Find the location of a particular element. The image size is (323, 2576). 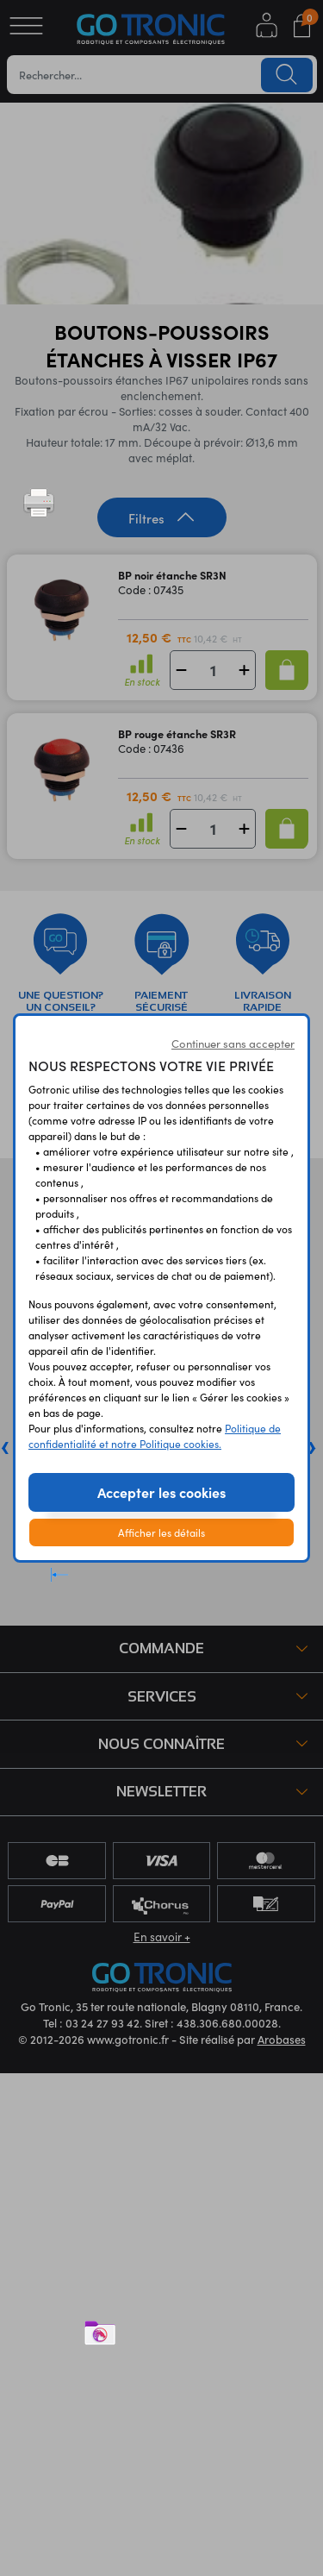

open garuda linux system folder is located at coordinates (100, 2334).